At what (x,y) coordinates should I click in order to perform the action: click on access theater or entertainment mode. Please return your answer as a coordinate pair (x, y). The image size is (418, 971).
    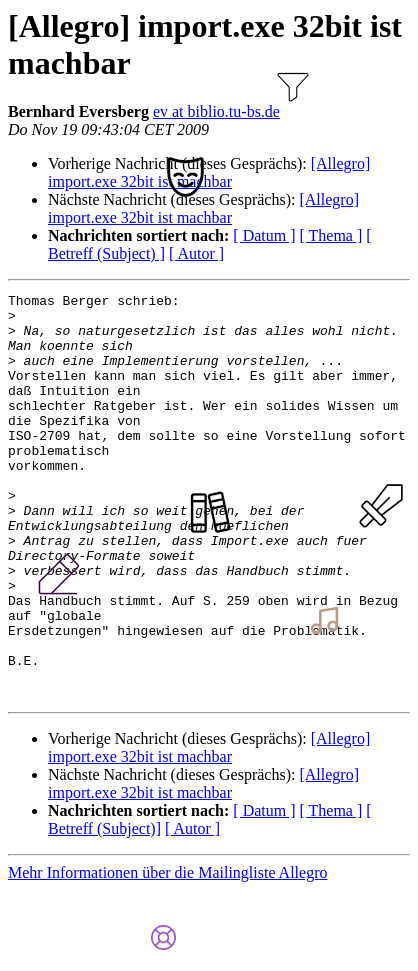
    Looking at the image, I should click on (185, 175).